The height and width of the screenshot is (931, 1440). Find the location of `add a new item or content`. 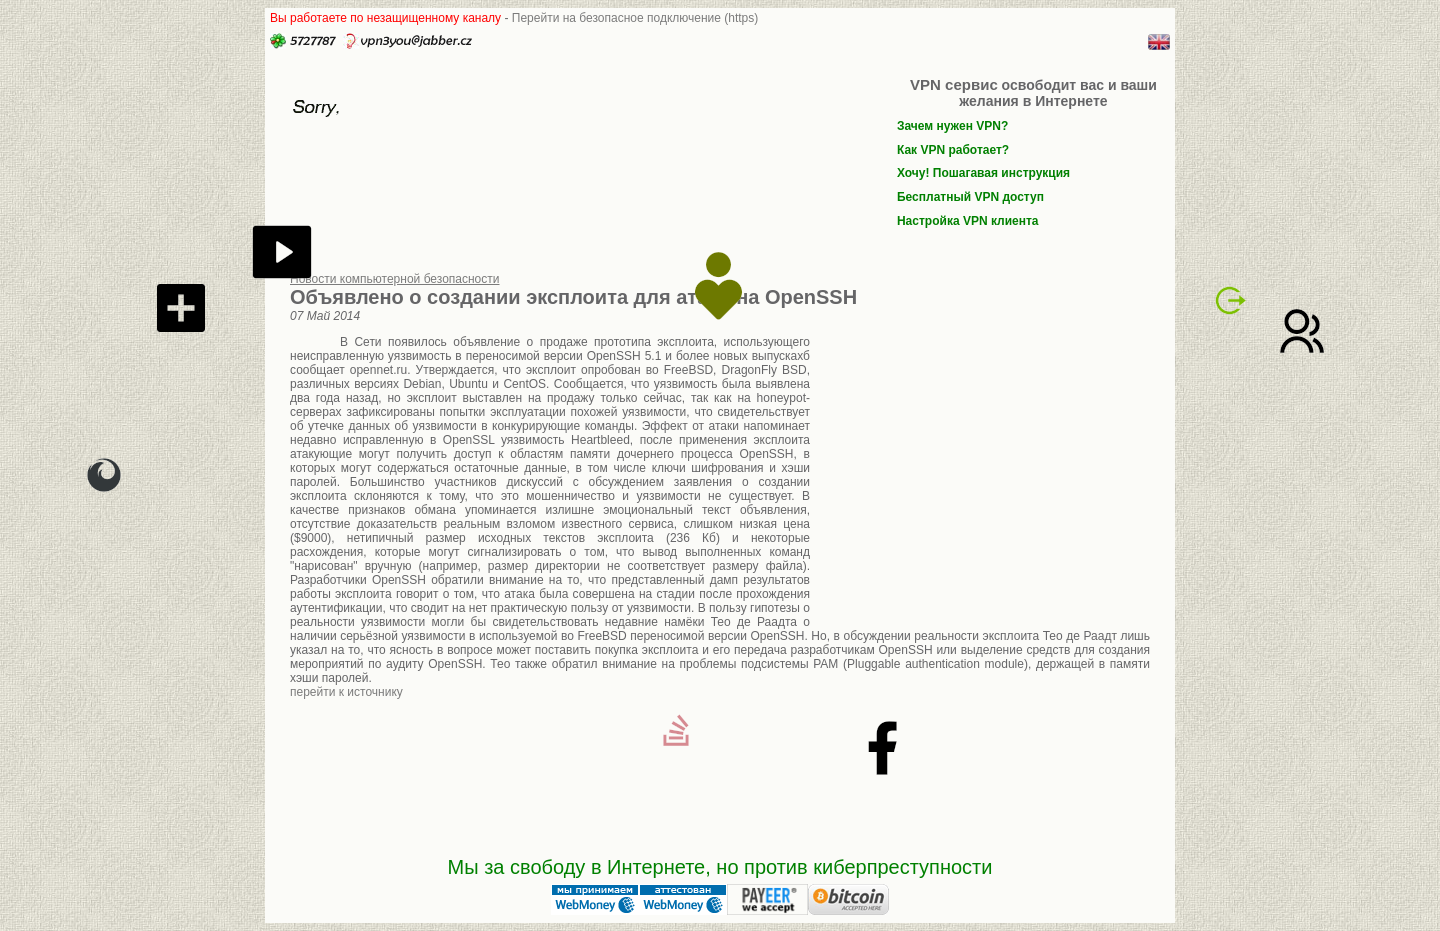

add a new item or content is located at coordinates (181, 308).